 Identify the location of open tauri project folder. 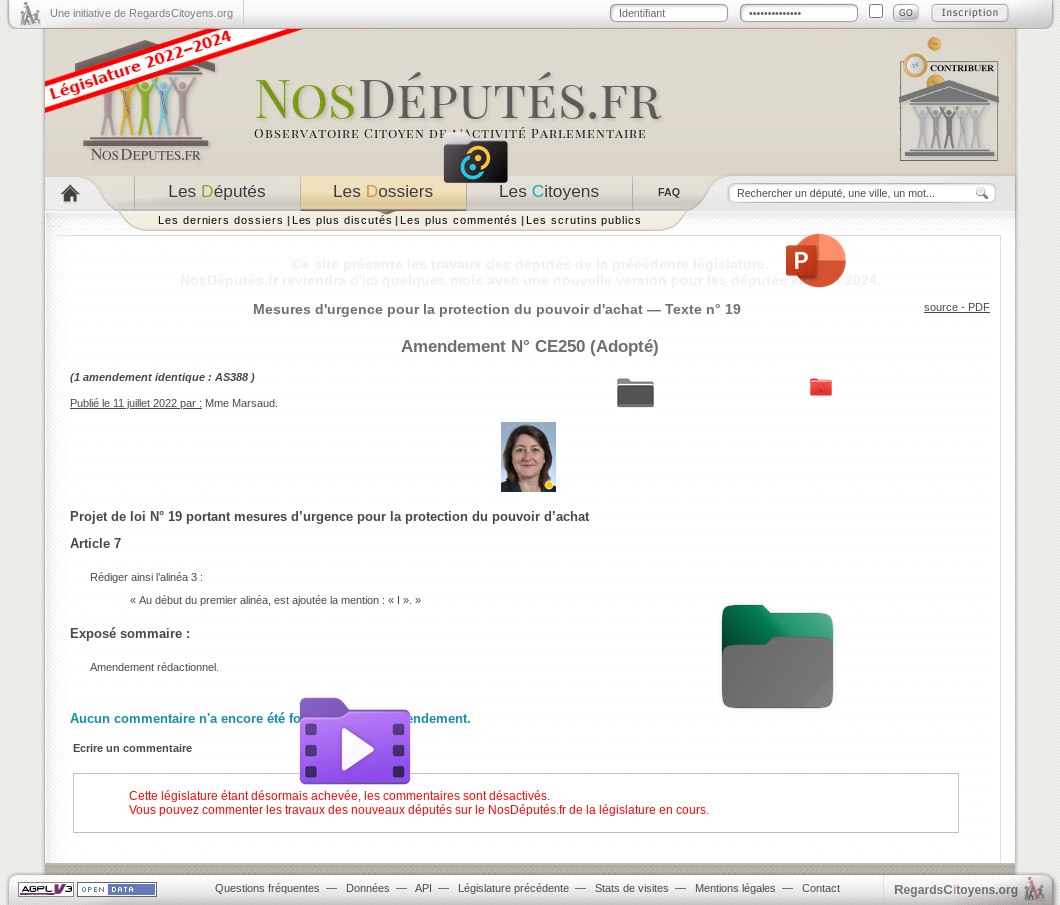
(475, 159).